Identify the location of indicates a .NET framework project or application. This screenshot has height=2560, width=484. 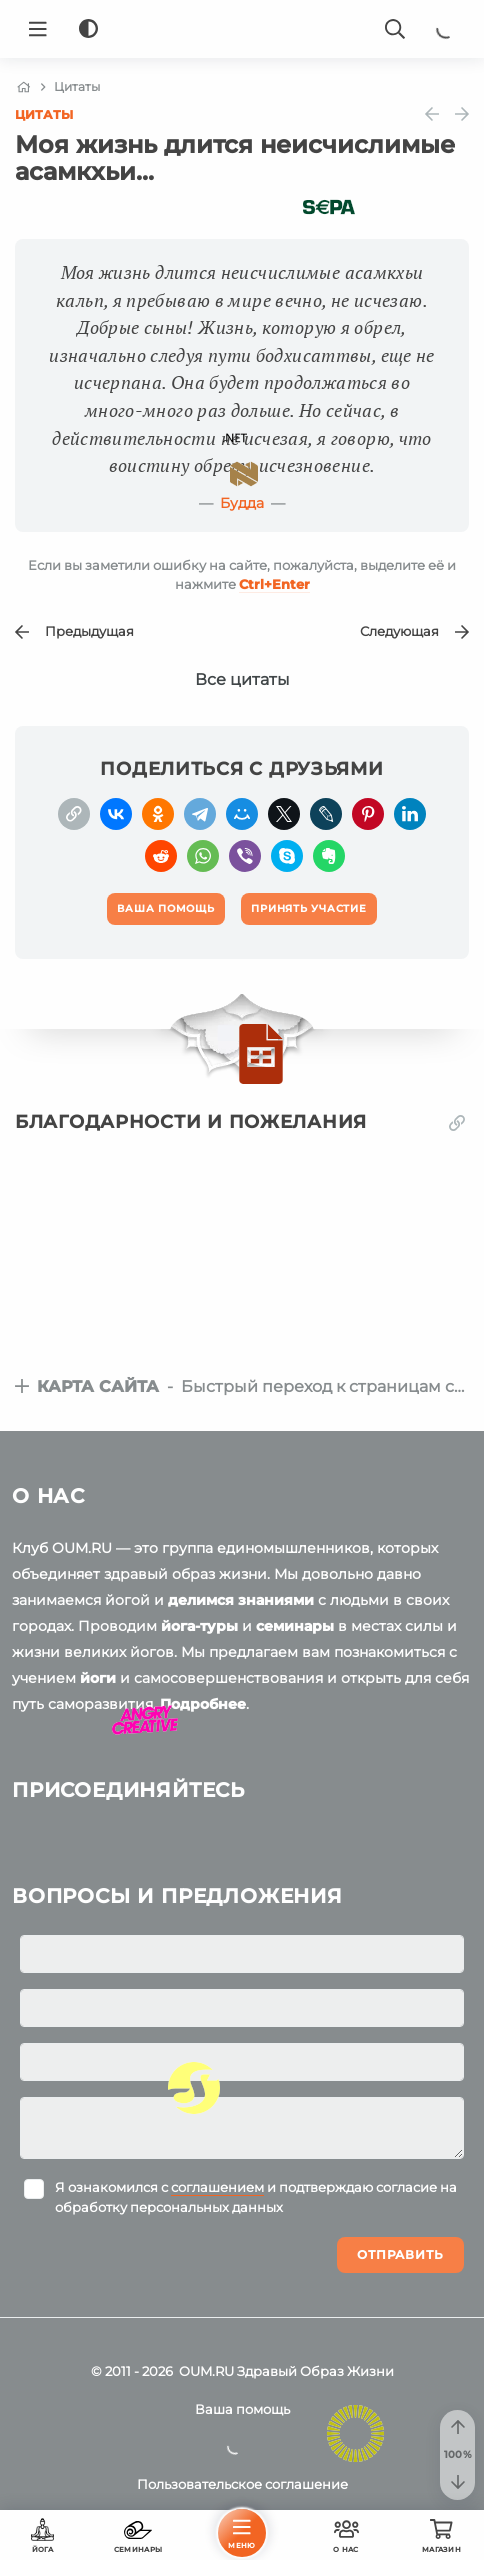
(235, 438).